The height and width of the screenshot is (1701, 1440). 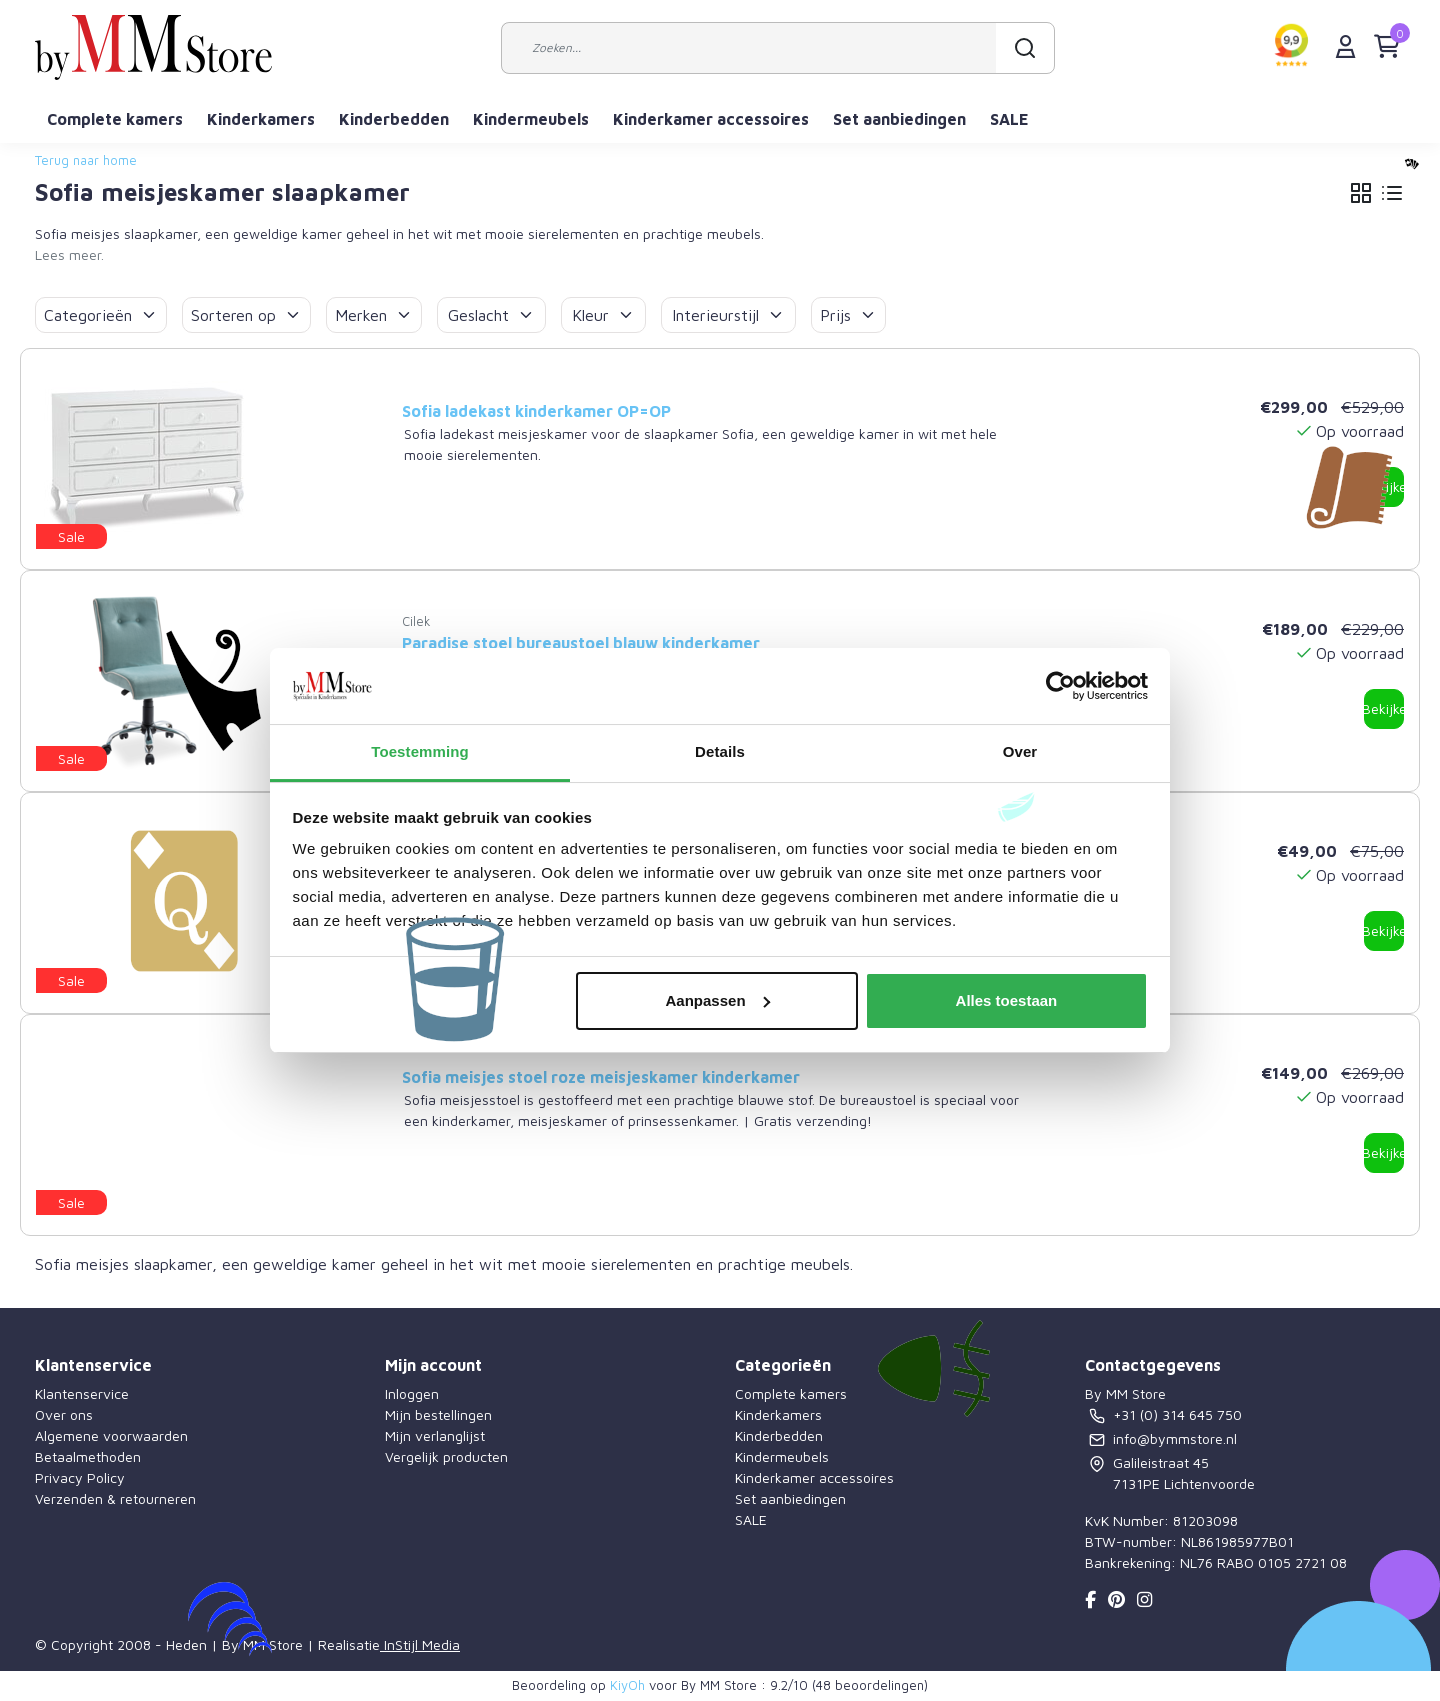 What do you see at coordinates (1349, 487) in the screenshot?
I see `view fabric or textile inventory` at bounding box center [1349, 487].